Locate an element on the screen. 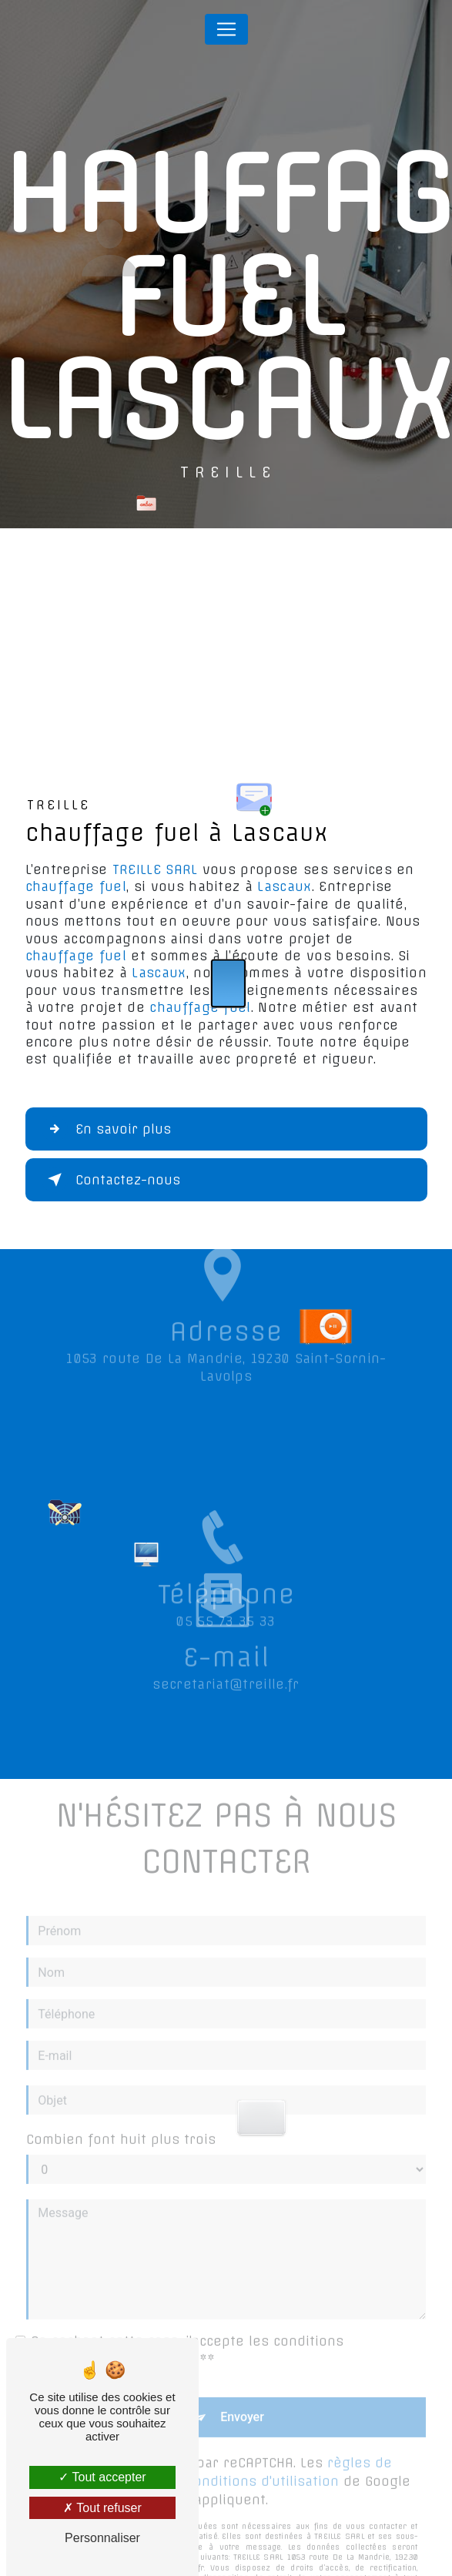 This screenshot has height=2576, width=452. iPod shuffle device connected is located at coordinates (326, 1317).